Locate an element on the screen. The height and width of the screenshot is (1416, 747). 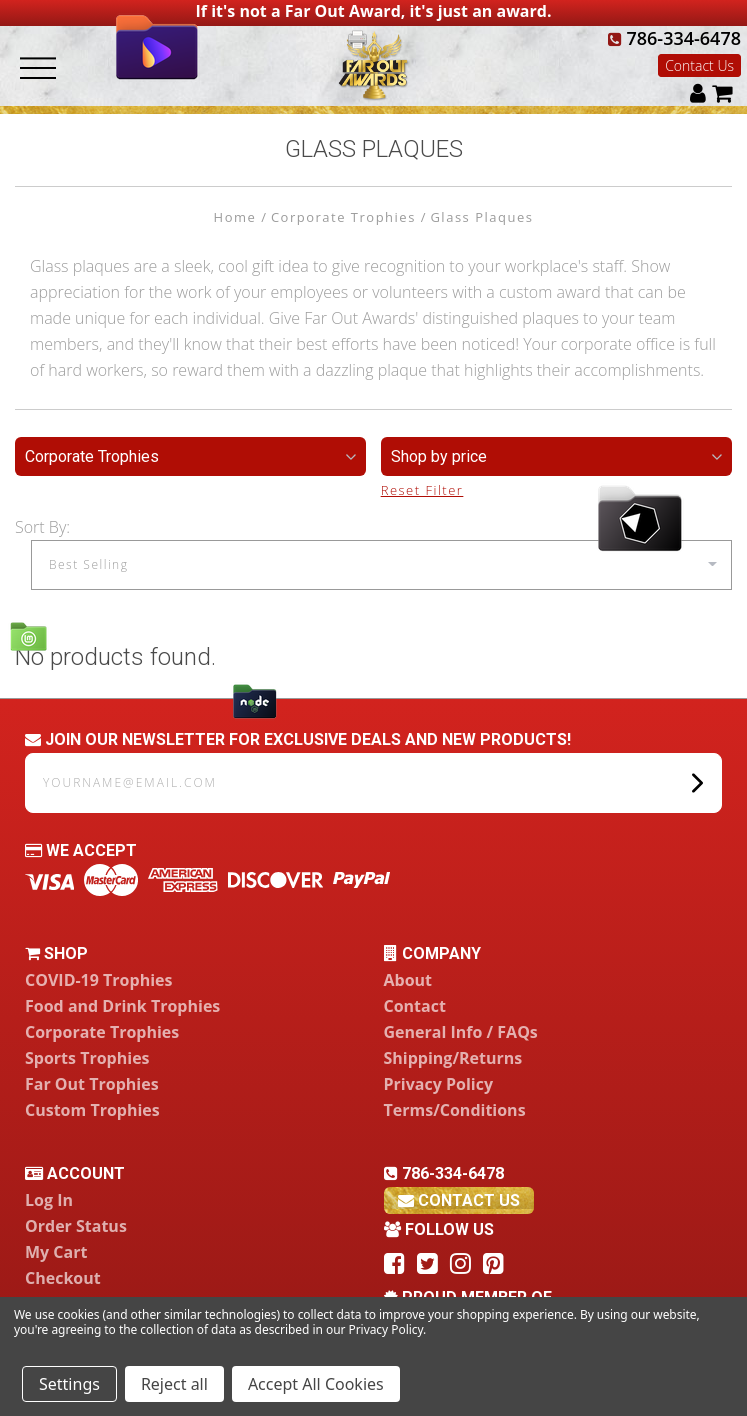
open folder containing node.js project files is located at coordinates (254, 702).